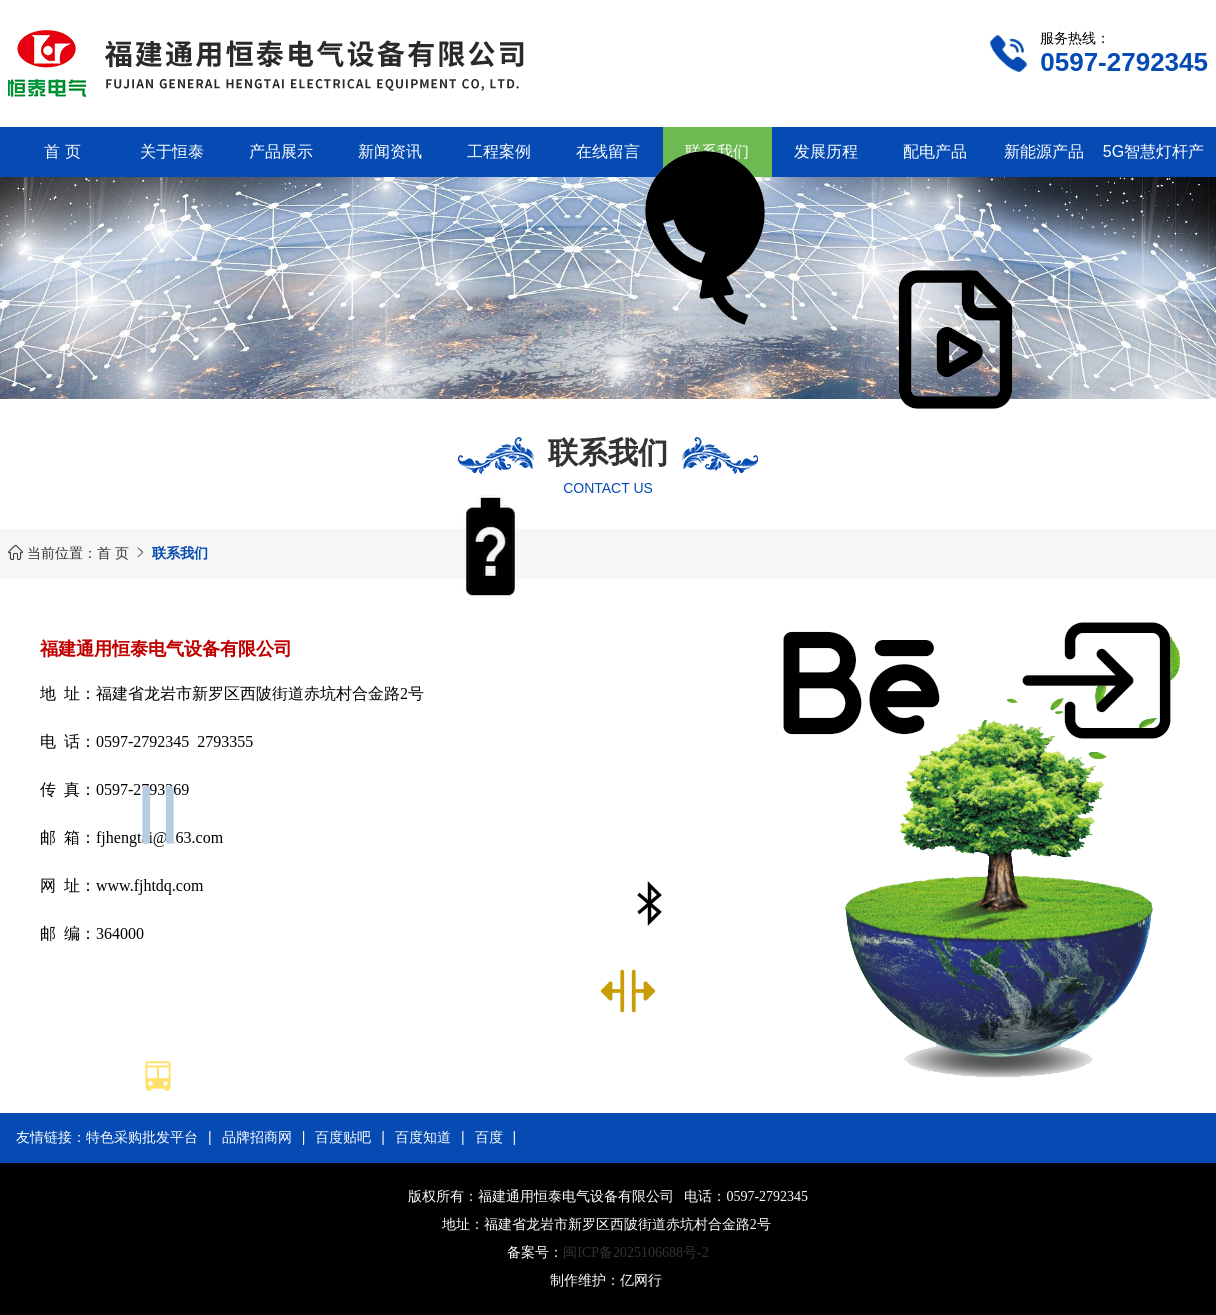 The width and height of the screenshot is (1216, 1315). Describe the element at coordinates (649, 903) in the screenshot. I see `toggle bluetooth connectivity on or off` at that location.